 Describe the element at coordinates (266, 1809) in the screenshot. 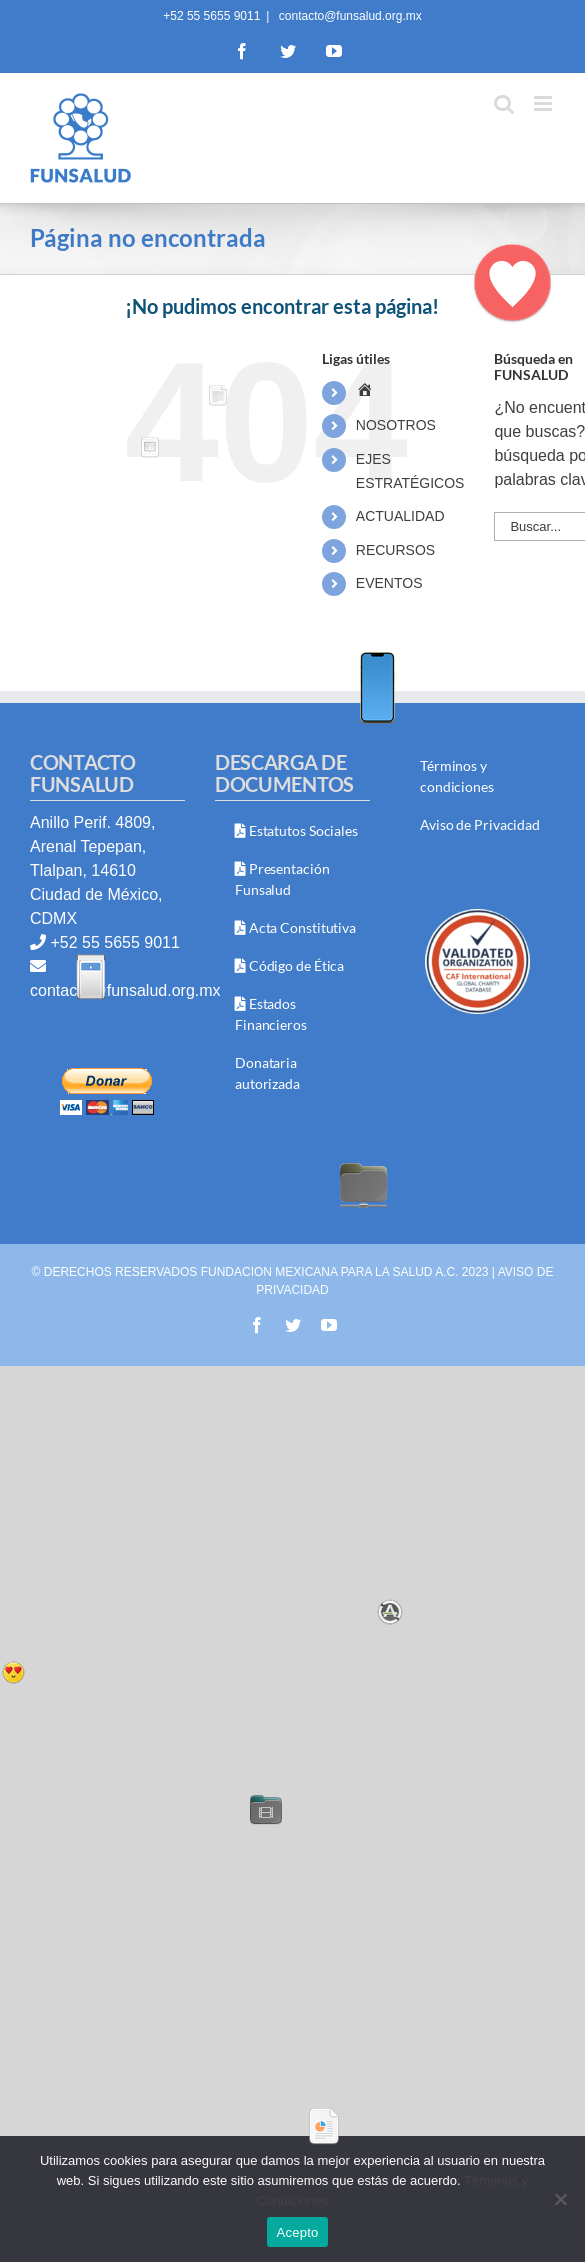

I see `open videos folder` at that location.